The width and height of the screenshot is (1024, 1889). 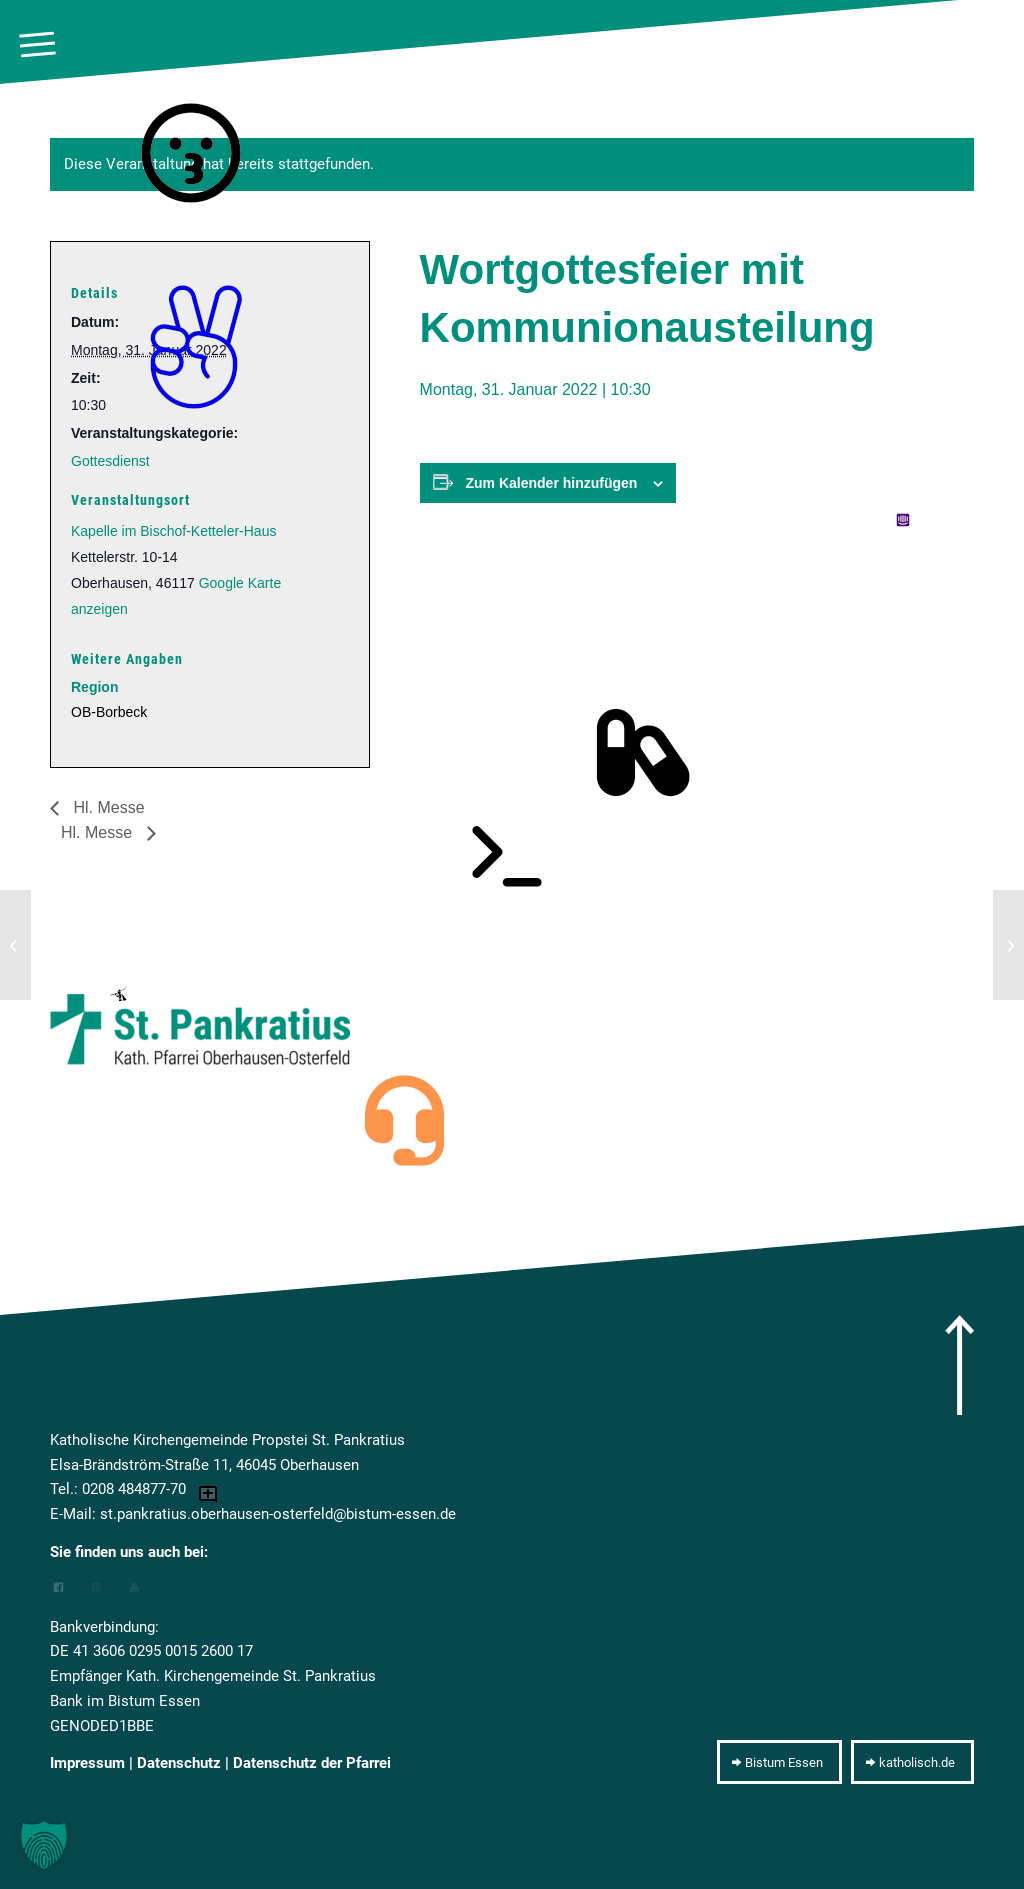 What do you see at coordinates (404, 1120) in the screenshot?
I see `contact customer support` at bounding box center [404, 1120].